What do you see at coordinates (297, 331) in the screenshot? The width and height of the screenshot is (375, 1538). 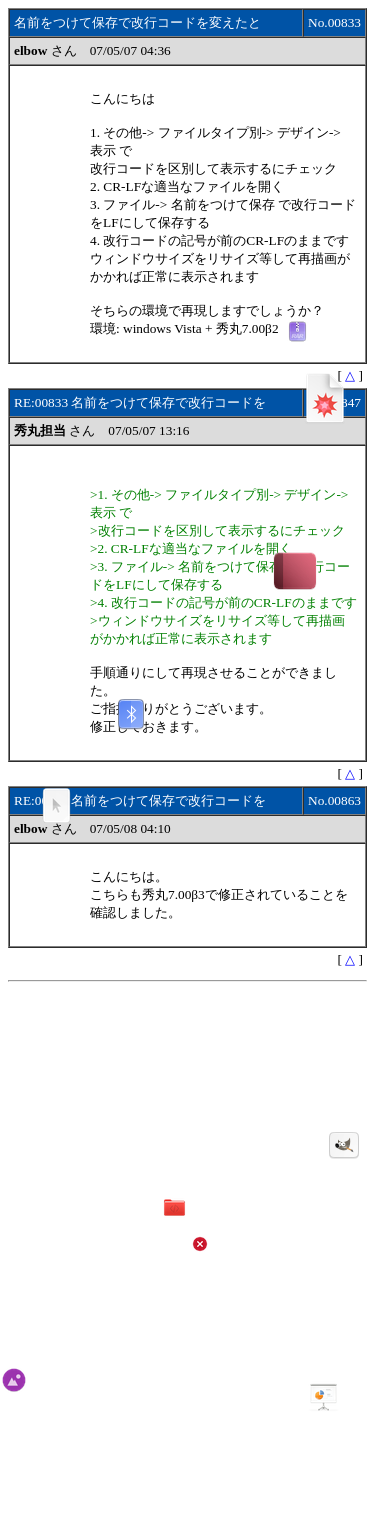 I see `a compressed RAR archive file` at bounding box center [297, 331].